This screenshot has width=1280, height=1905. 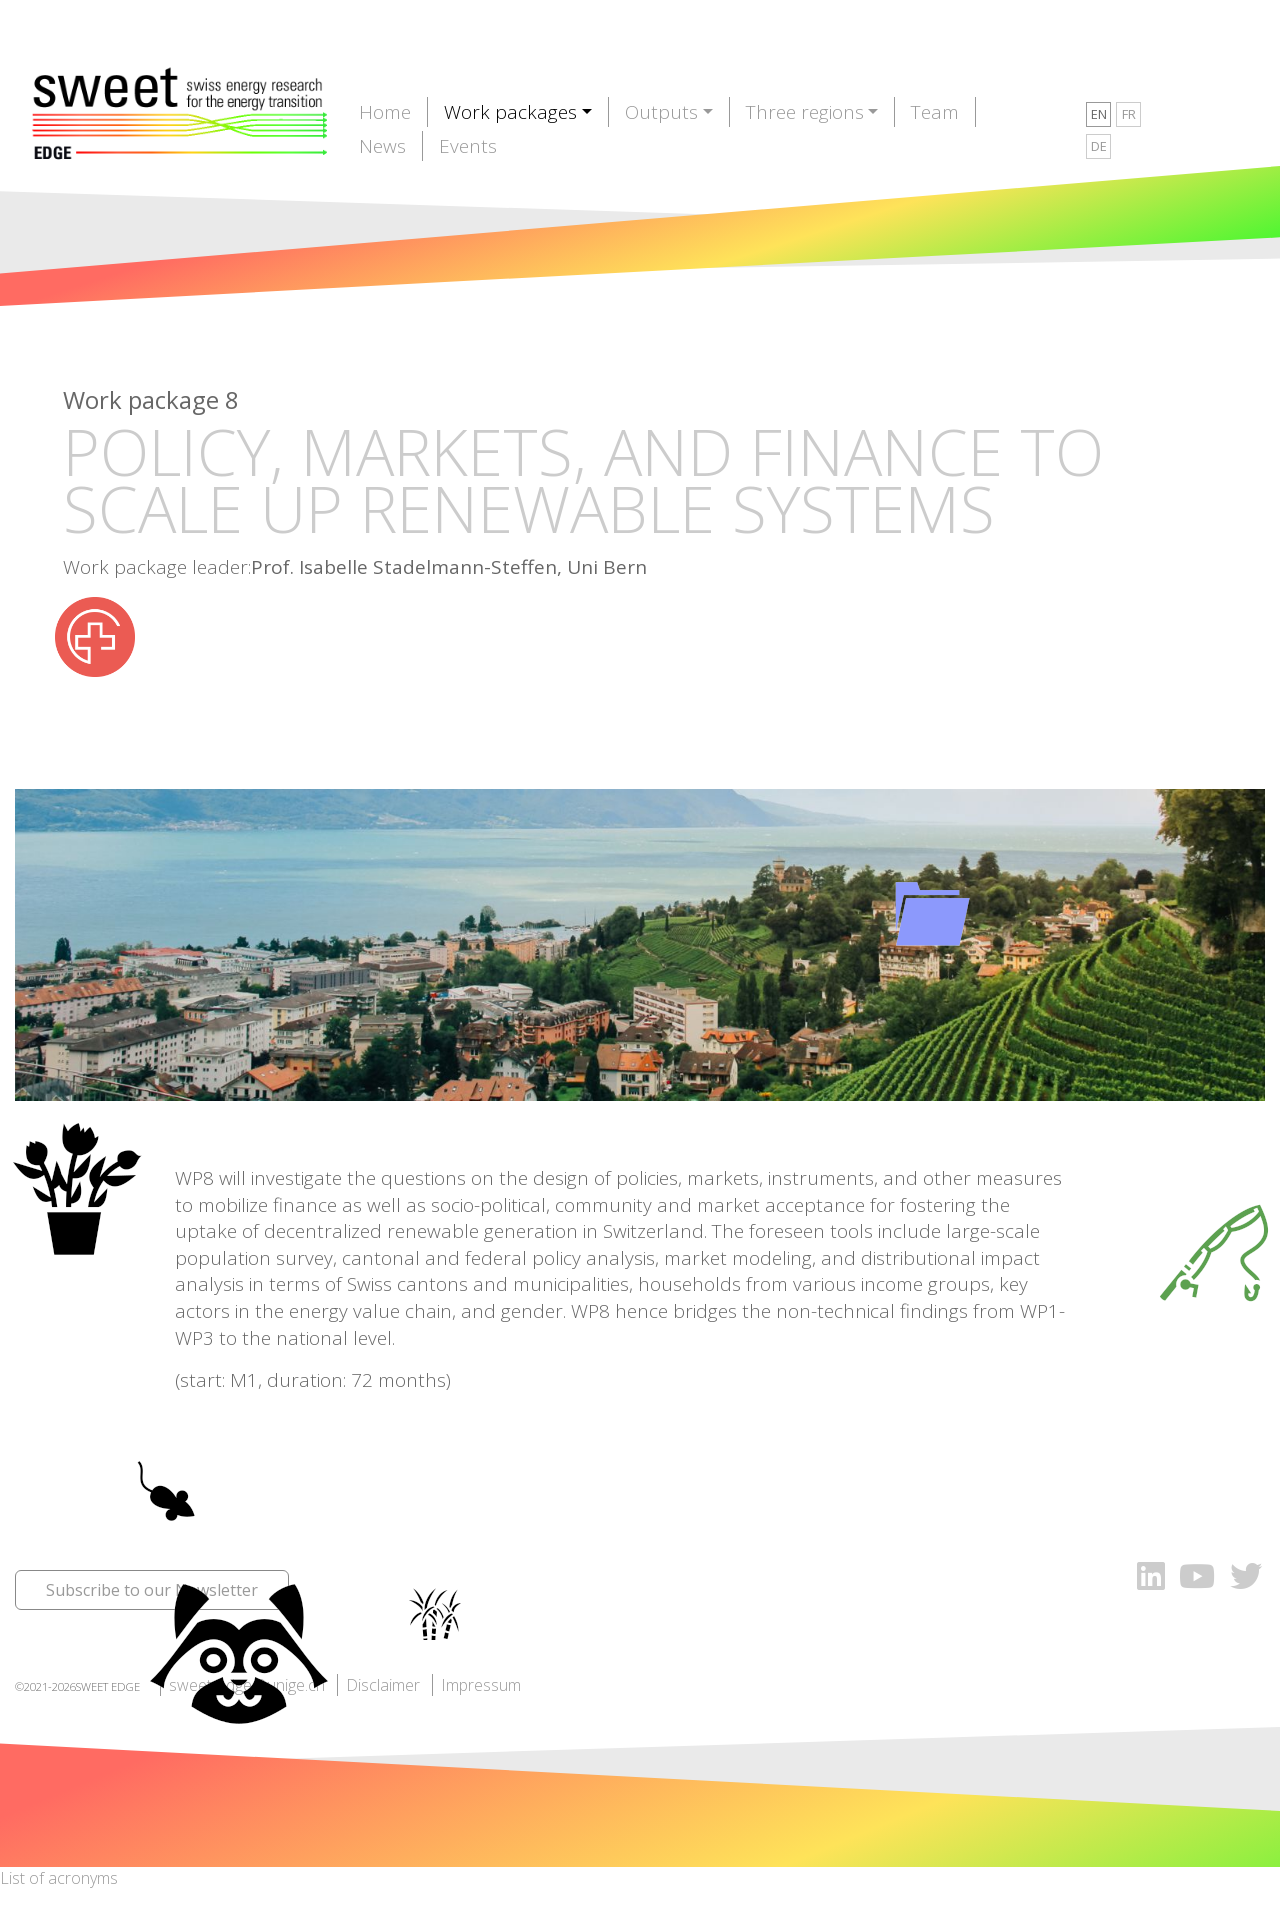 What do you see at coordinates (167, 1491) in the screenshot?
I see `select mouse character or pet` at bounding box center [167, 1491].